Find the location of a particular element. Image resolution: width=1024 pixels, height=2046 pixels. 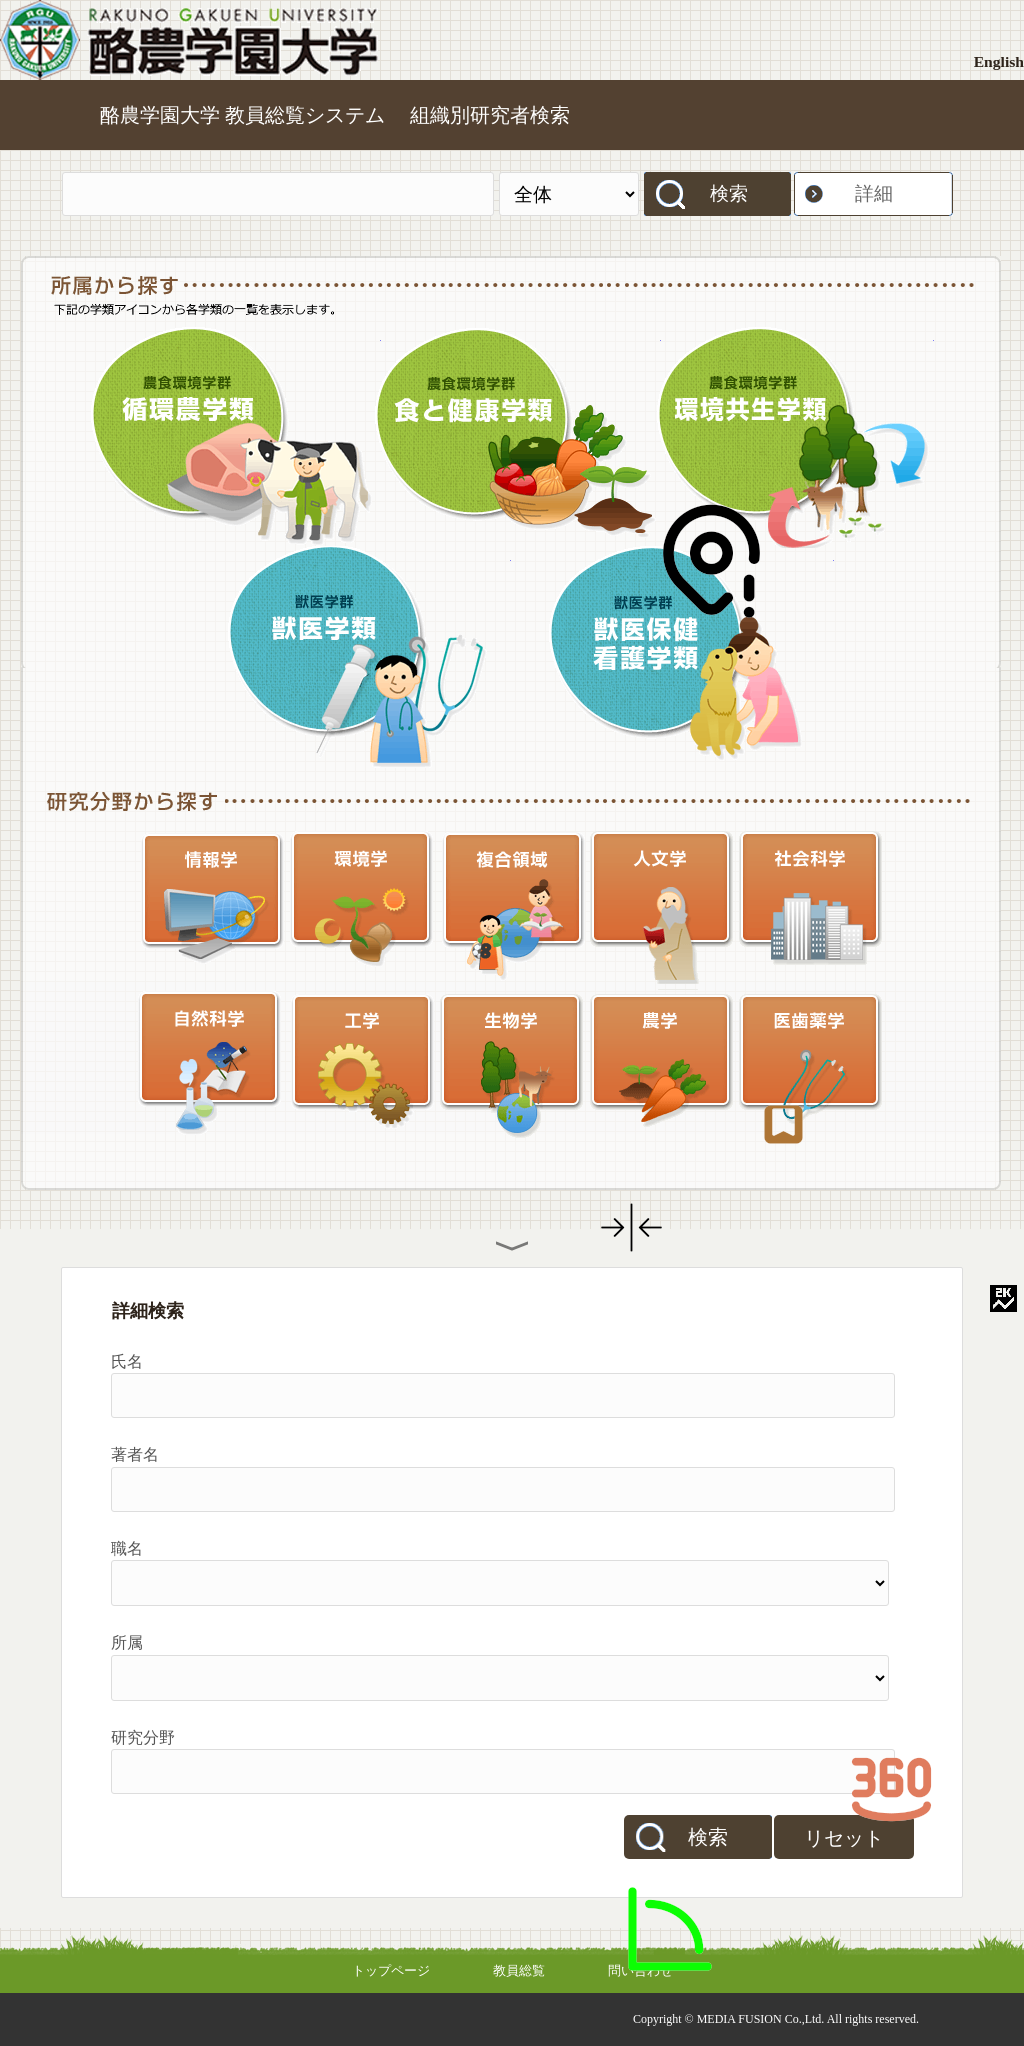

view 360-degree panoramic content is located at coordinates (891, 1789).